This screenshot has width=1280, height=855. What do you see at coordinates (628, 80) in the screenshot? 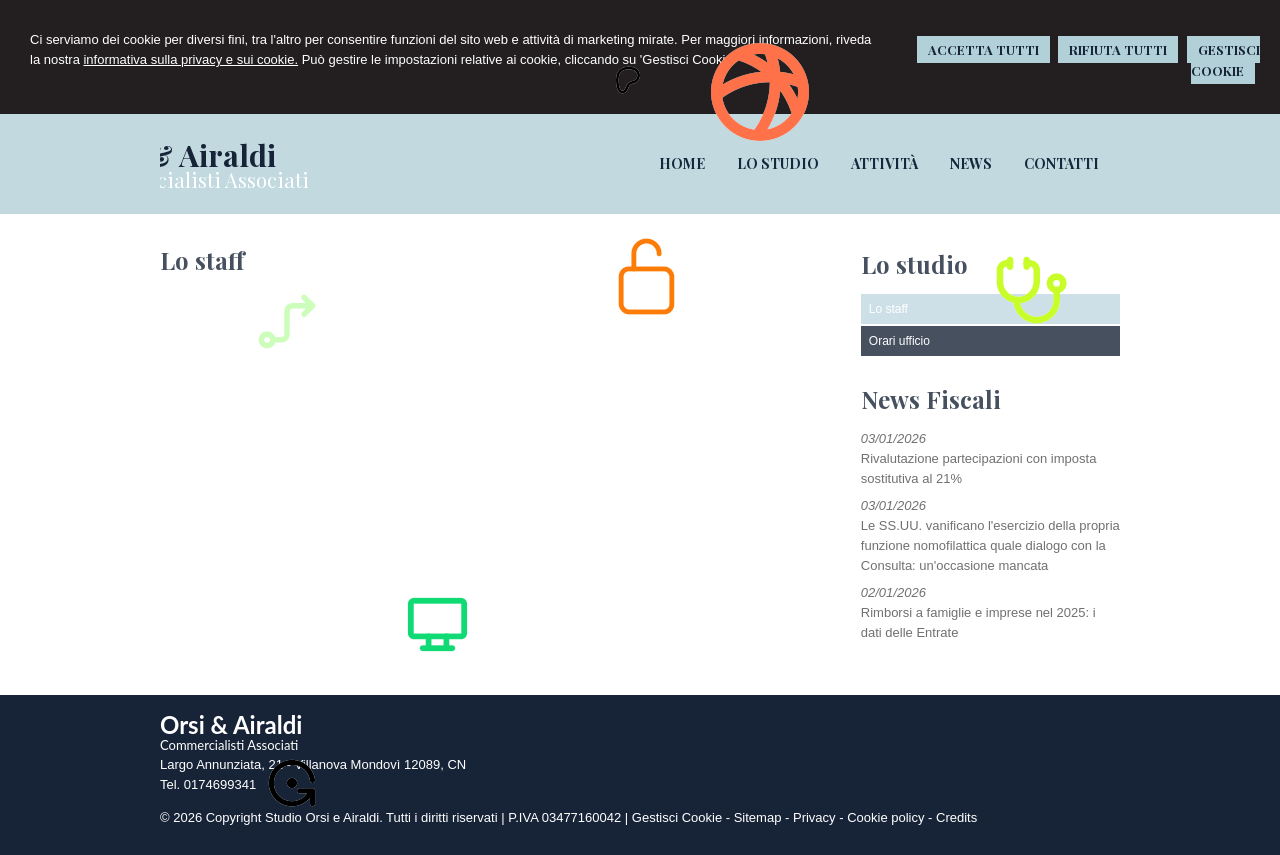
I see `visit patreon page` at bounding box center [628, 80].